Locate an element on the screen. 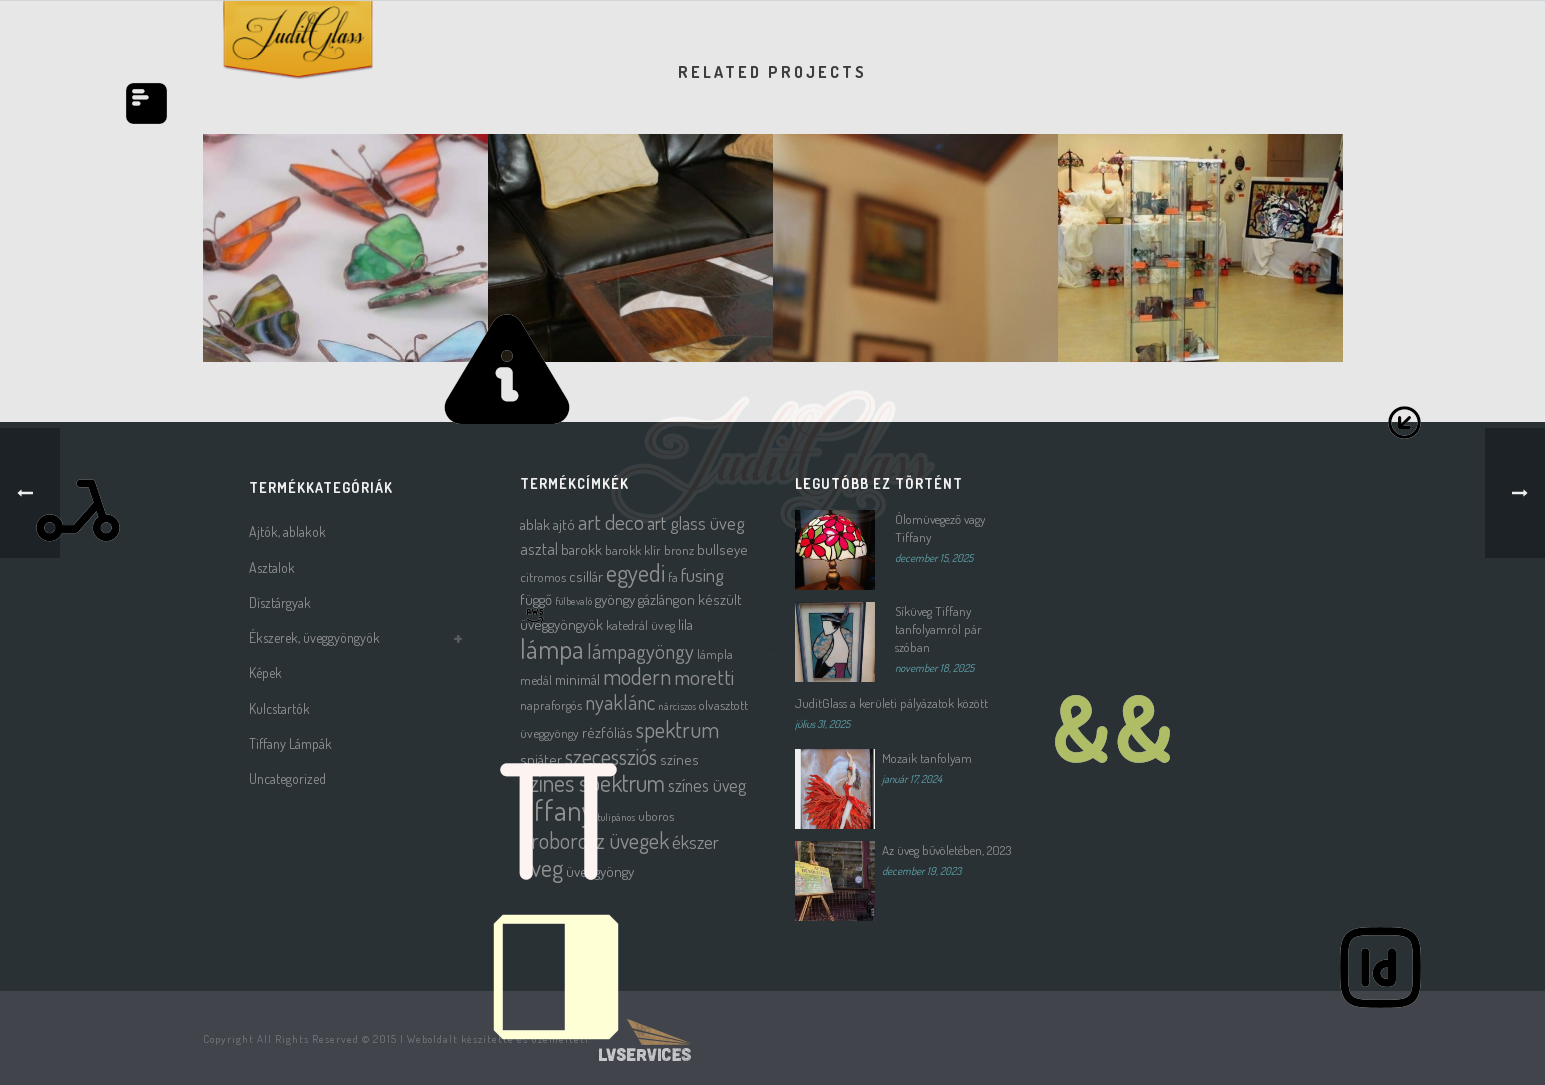  toggle the right sidebar panel is located at coordinates (556, 977).